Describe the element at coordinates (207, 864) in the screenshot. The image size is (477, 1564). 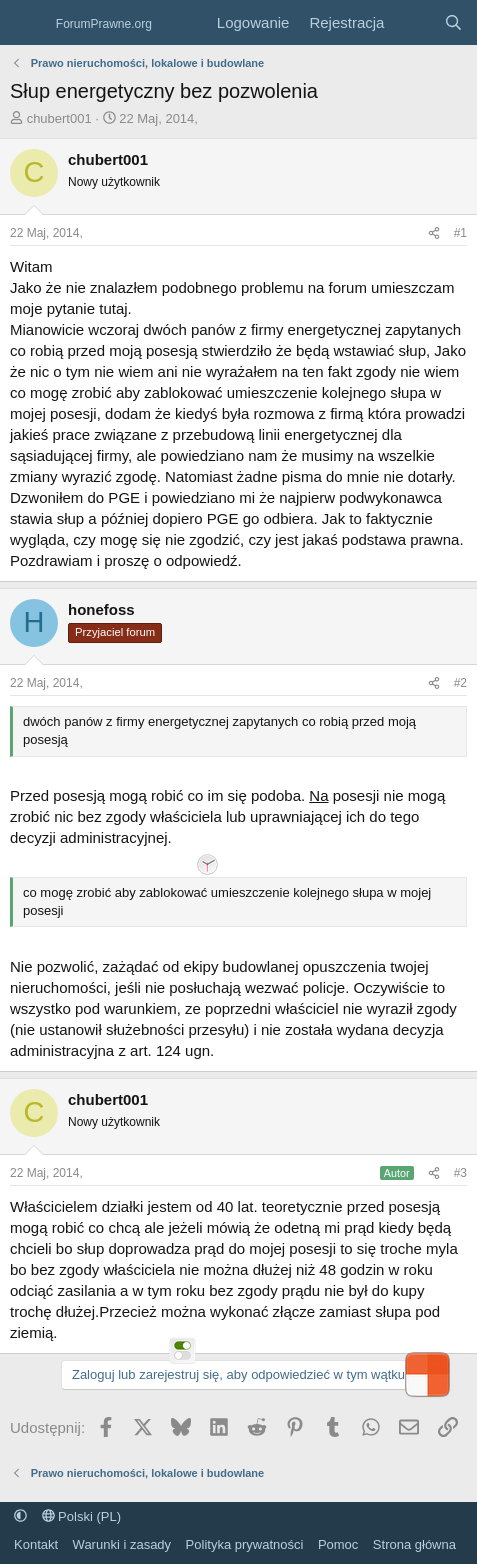
I see `access recently opened files and folders` at that location.